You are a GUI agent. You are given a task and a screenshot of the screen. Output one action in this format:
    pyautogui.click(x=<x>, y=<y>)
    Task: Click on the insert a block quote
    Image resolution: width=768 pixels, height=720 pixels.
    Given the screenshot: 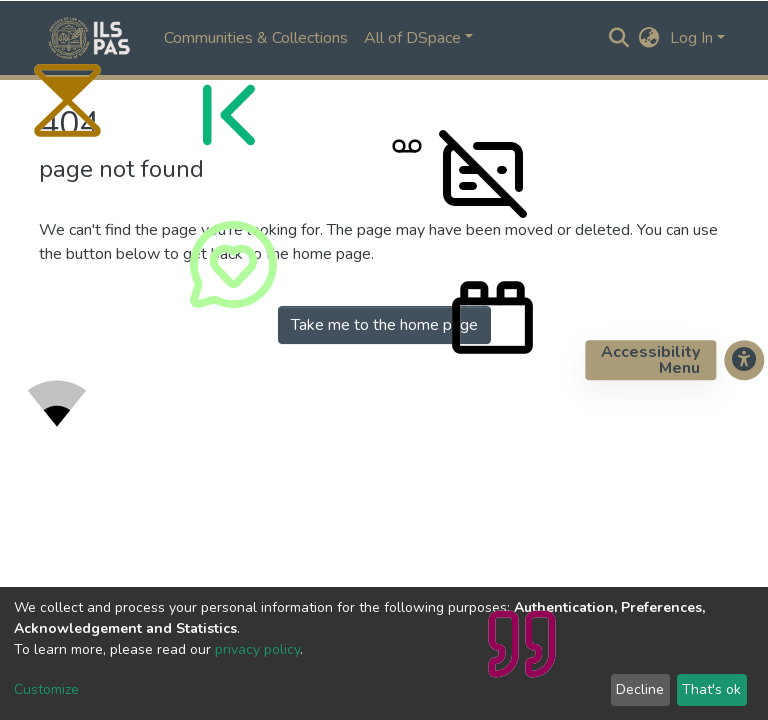 What is the action you would take?
    pyautogui.click(x=522, y=644)
    